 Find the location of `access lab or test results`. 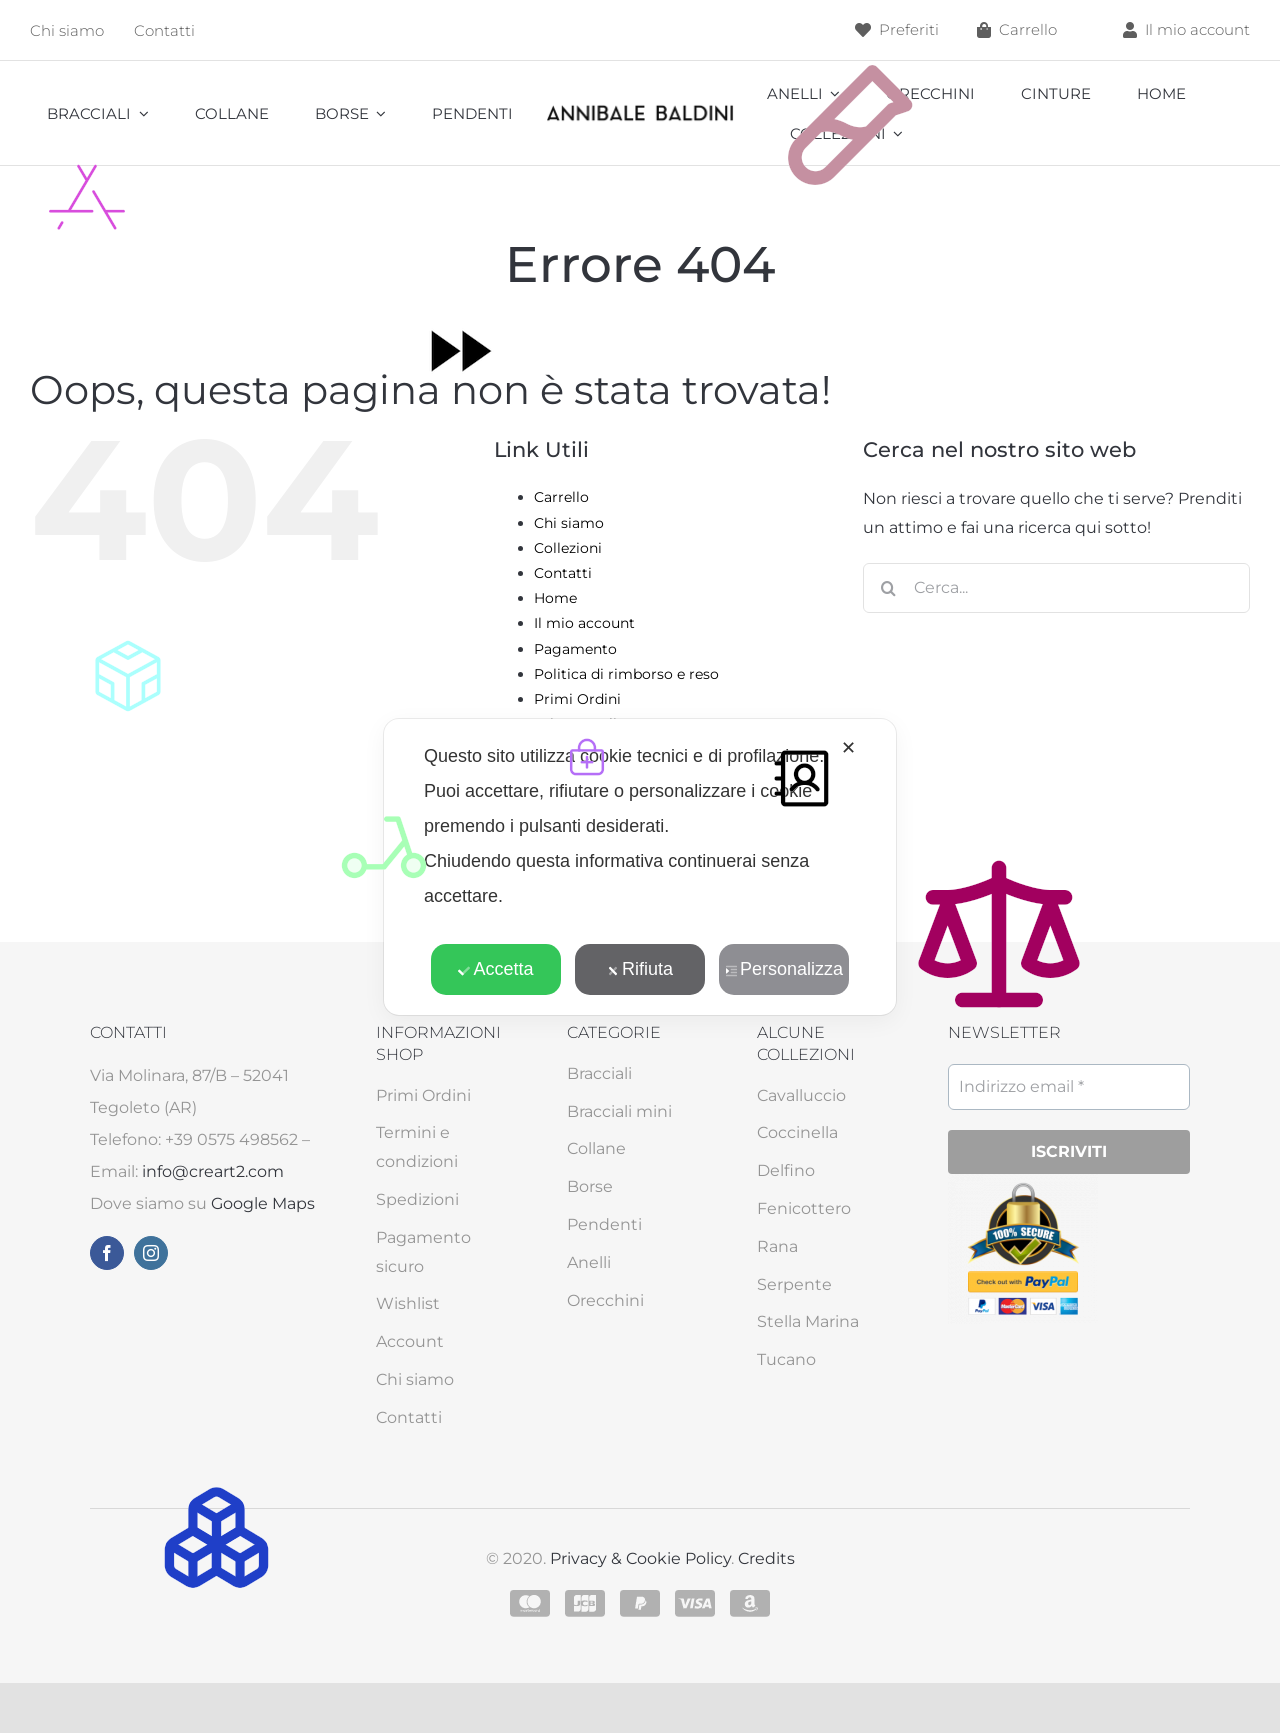

access lab or test results is located at coordinates (848, 125).